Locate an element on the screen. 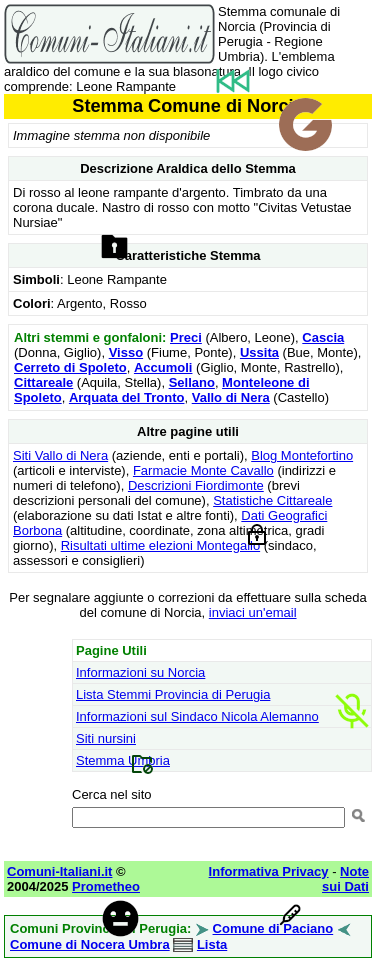 Image resolution: width=376 pixels, height=958 pixels. access denied to this folder is located at coordinates (142, 764).